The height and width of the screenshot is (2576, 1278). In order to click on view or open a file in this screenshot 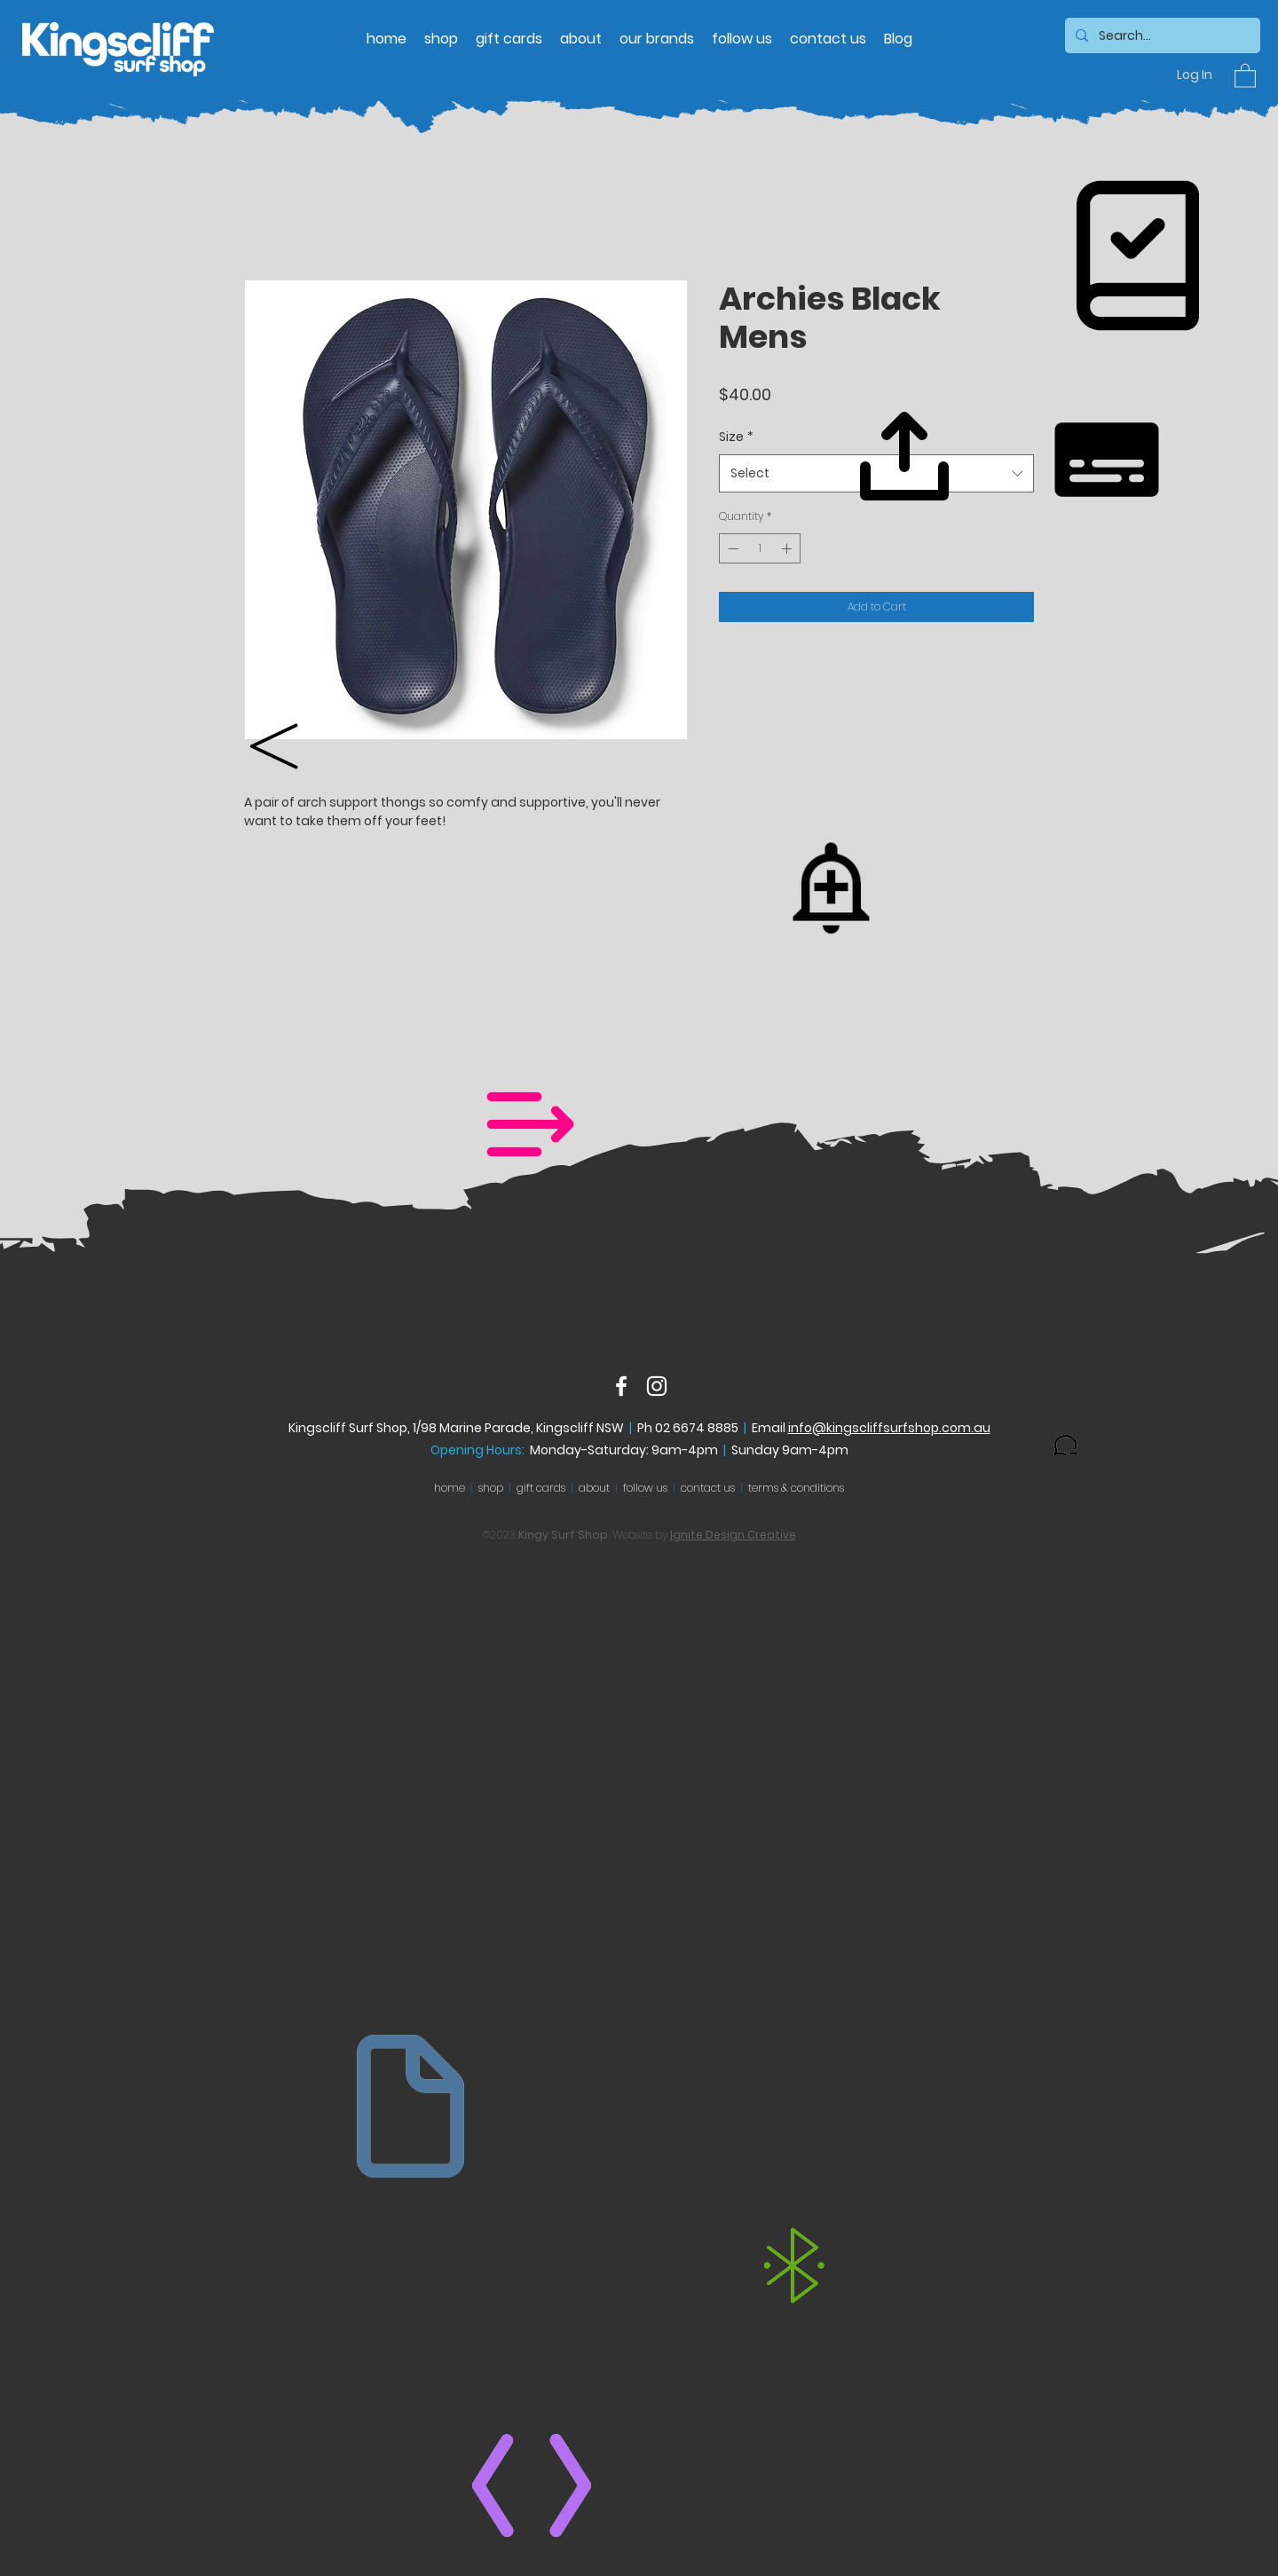, I will do `click(410, 2106)`.